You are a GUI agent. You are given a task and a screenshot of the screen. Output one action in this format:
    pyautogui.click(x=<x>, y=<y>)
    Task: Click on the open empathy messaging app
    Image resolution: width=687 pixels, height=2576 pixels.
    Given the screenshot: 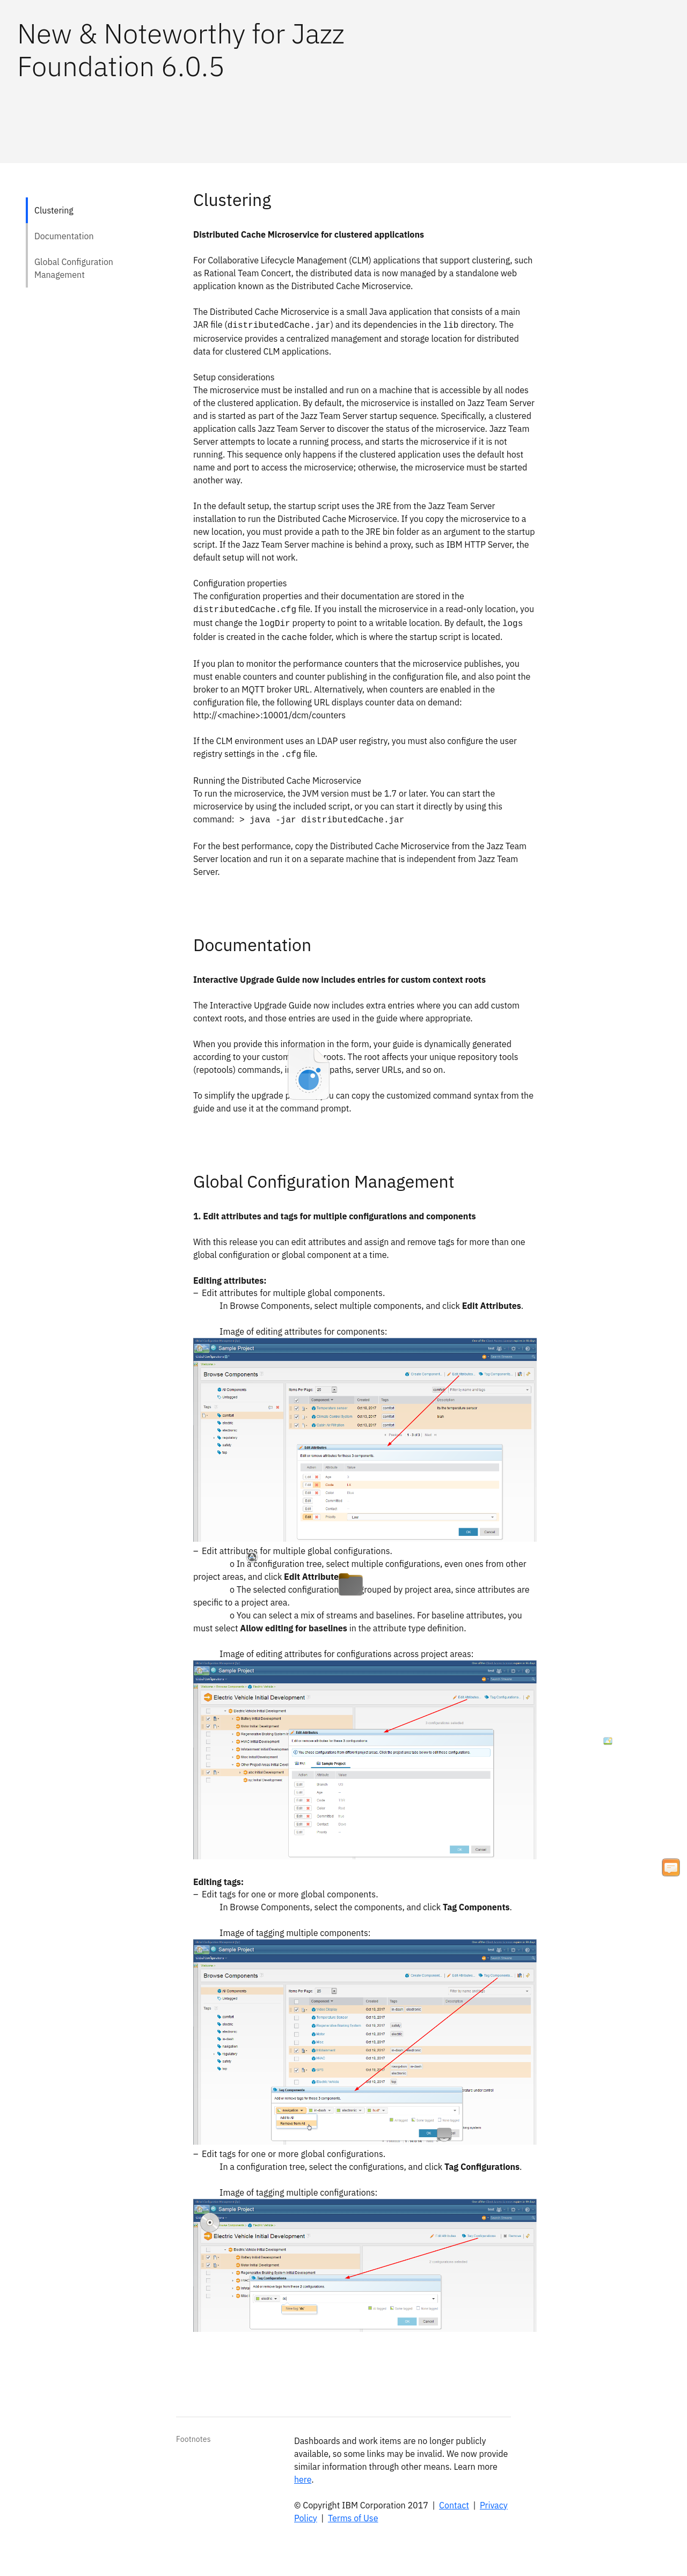 What is the action you would take?
    pyautogui.click(x=671, y=1867)
    